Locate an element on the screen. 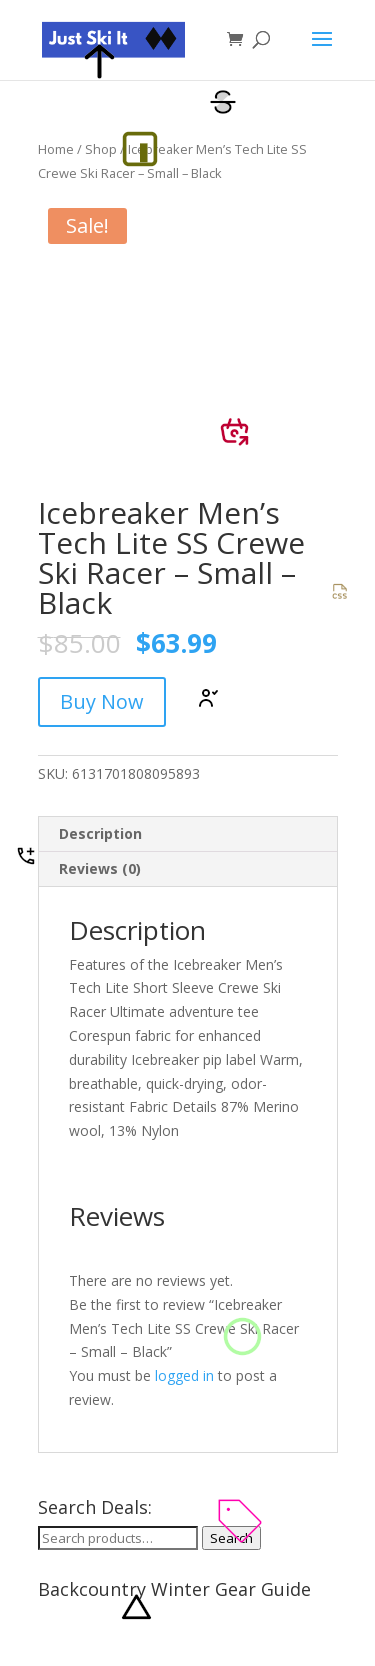  vercel platform logo is located at coordinates (136, 1607).